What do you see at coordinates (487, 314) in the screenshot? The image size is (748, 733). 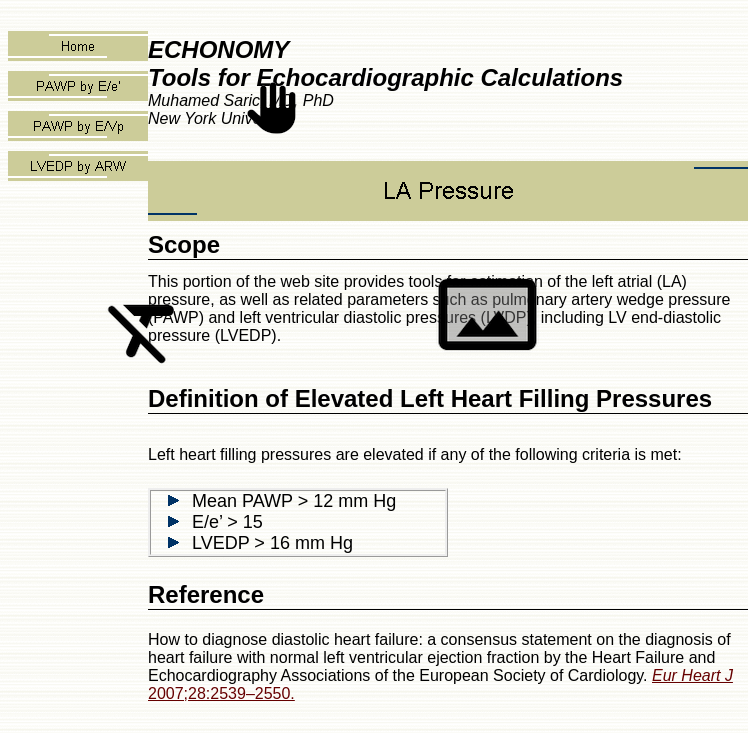 I see `view panorama or landscape photos` at bounding box center [487, 314].